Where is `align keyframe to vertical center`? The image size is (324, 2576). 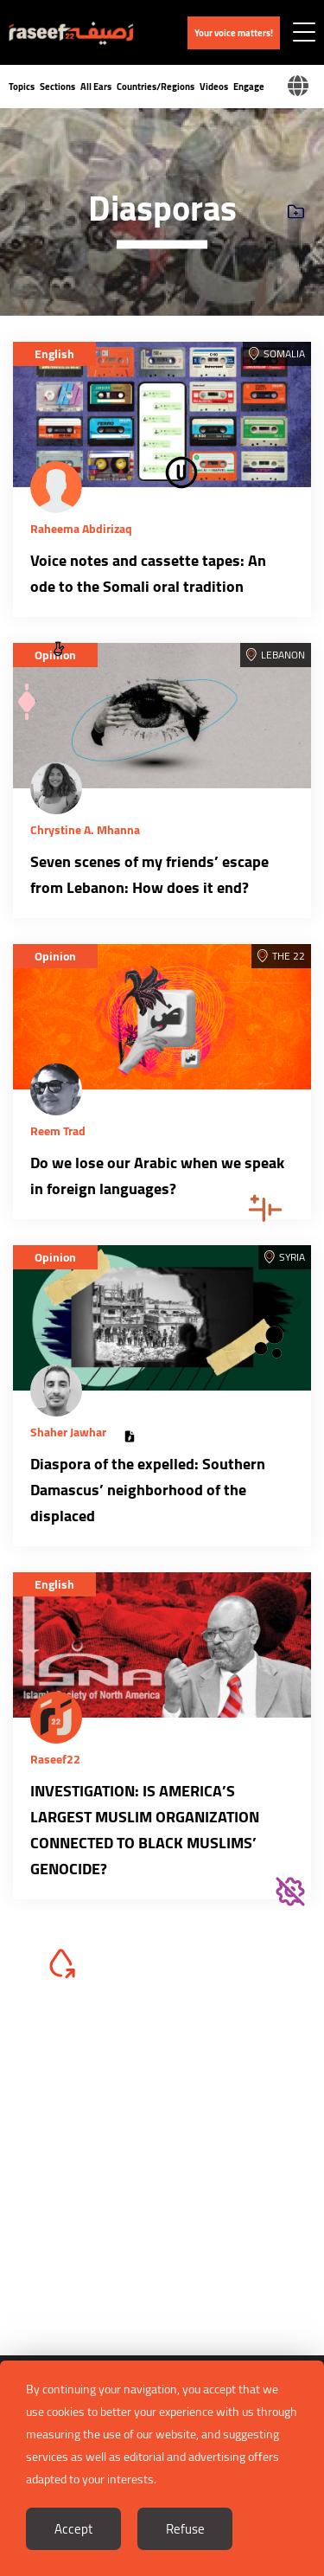 align keyframe to vertical center is located at coordinates (27, 702).